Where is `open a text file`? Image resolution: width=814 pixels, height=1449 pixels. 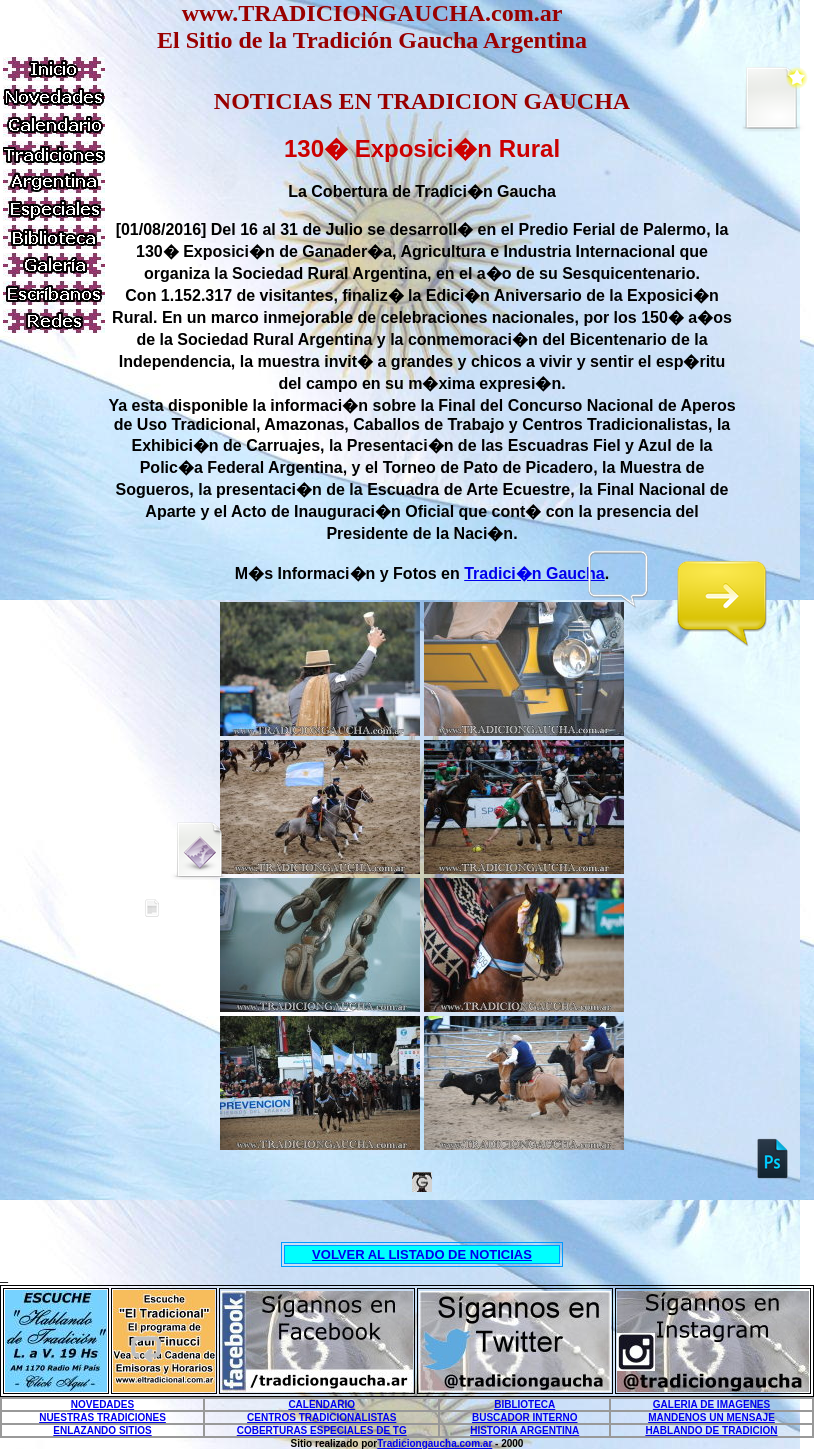
open a text file is located at coordinates (152, 908).